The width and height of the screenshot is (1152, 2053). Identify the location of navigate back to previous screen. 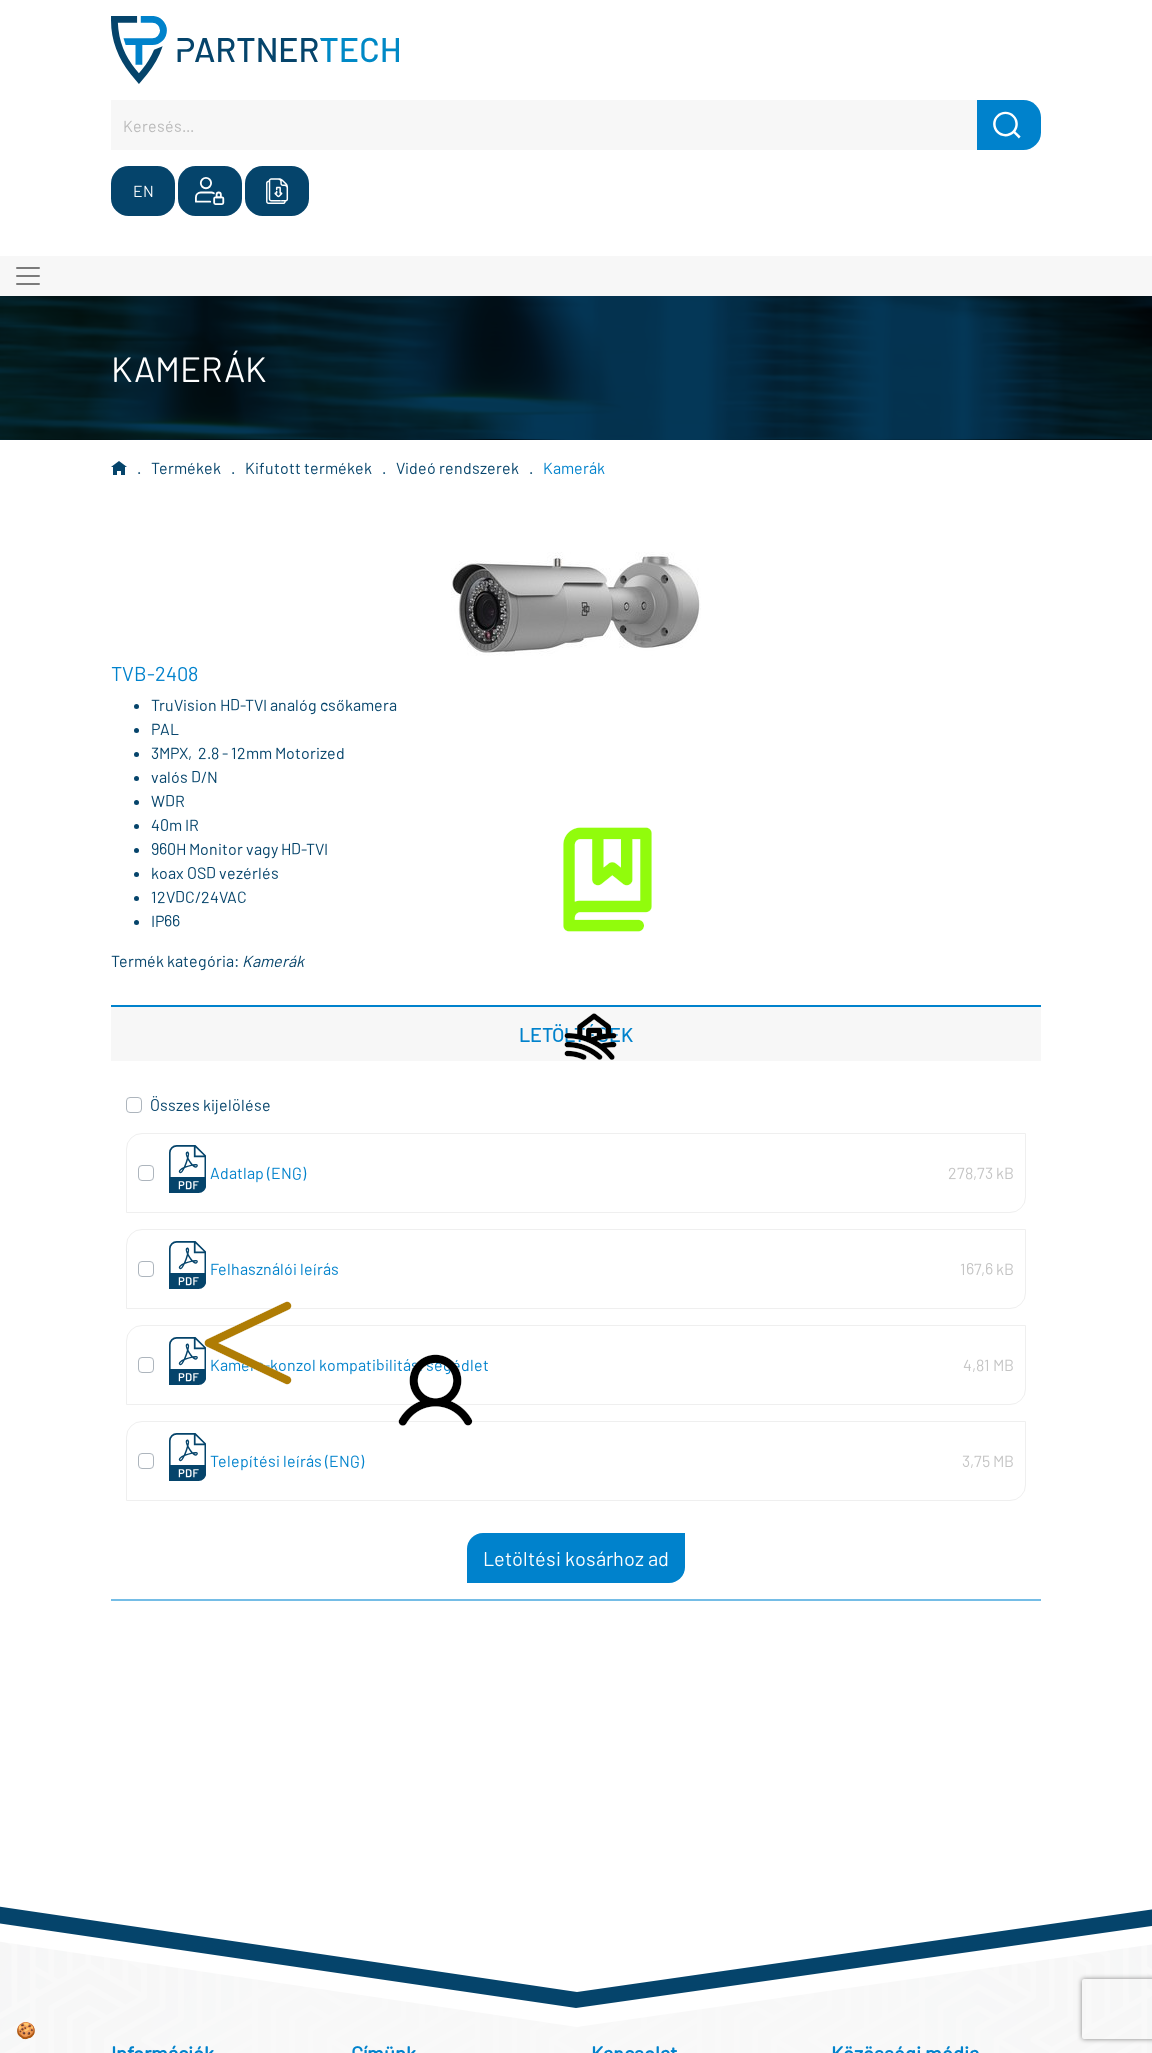
(250, 1343).